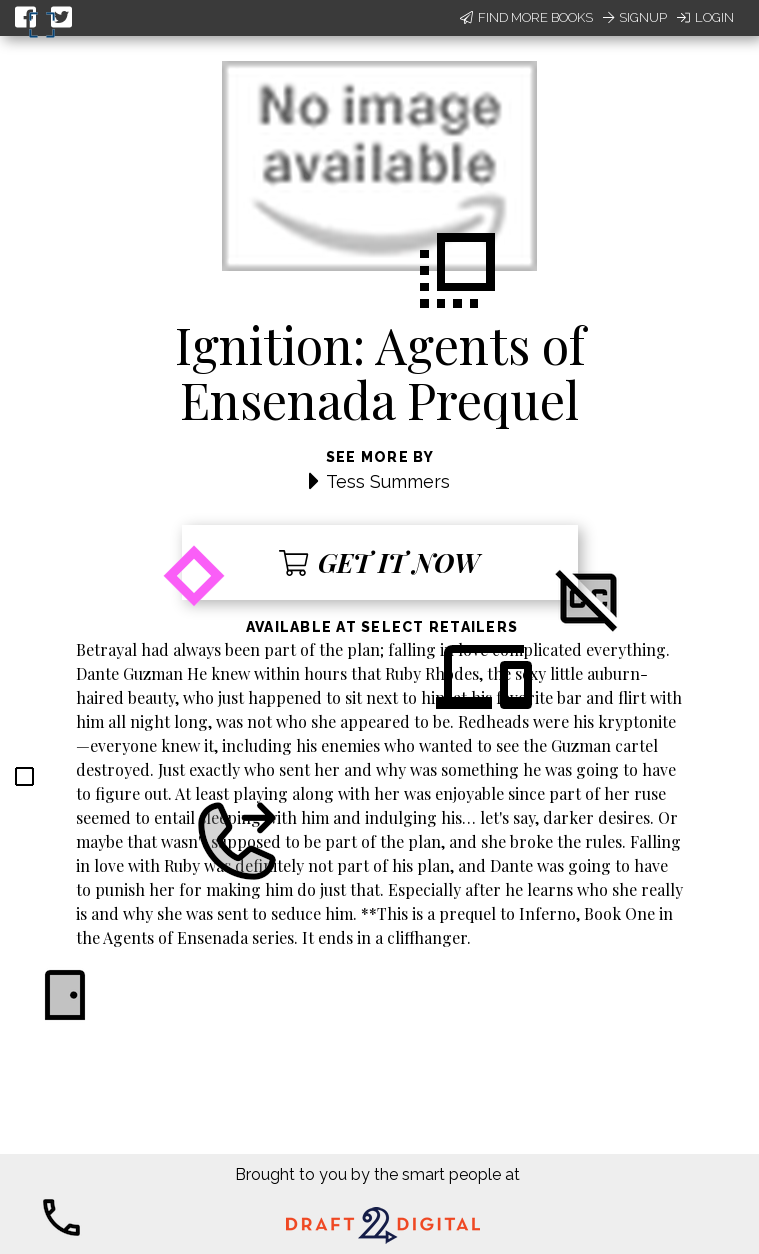 The image size is (759, 1254). Describe the element at coordinates (588, 598) in the screenshot. I see `closed captions are disabled` at that location.